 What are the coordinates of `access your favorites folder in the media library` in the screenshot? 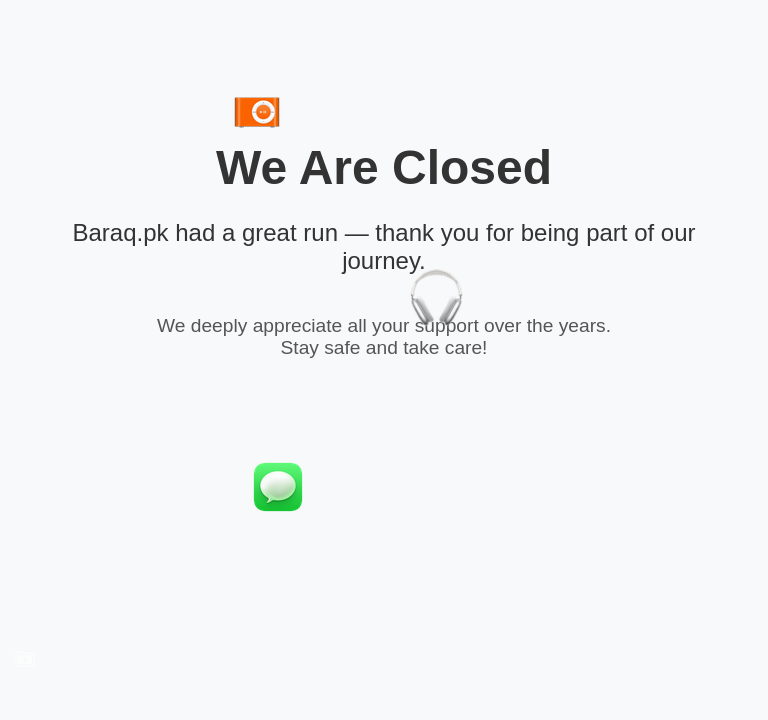 It's located at (25, 659).